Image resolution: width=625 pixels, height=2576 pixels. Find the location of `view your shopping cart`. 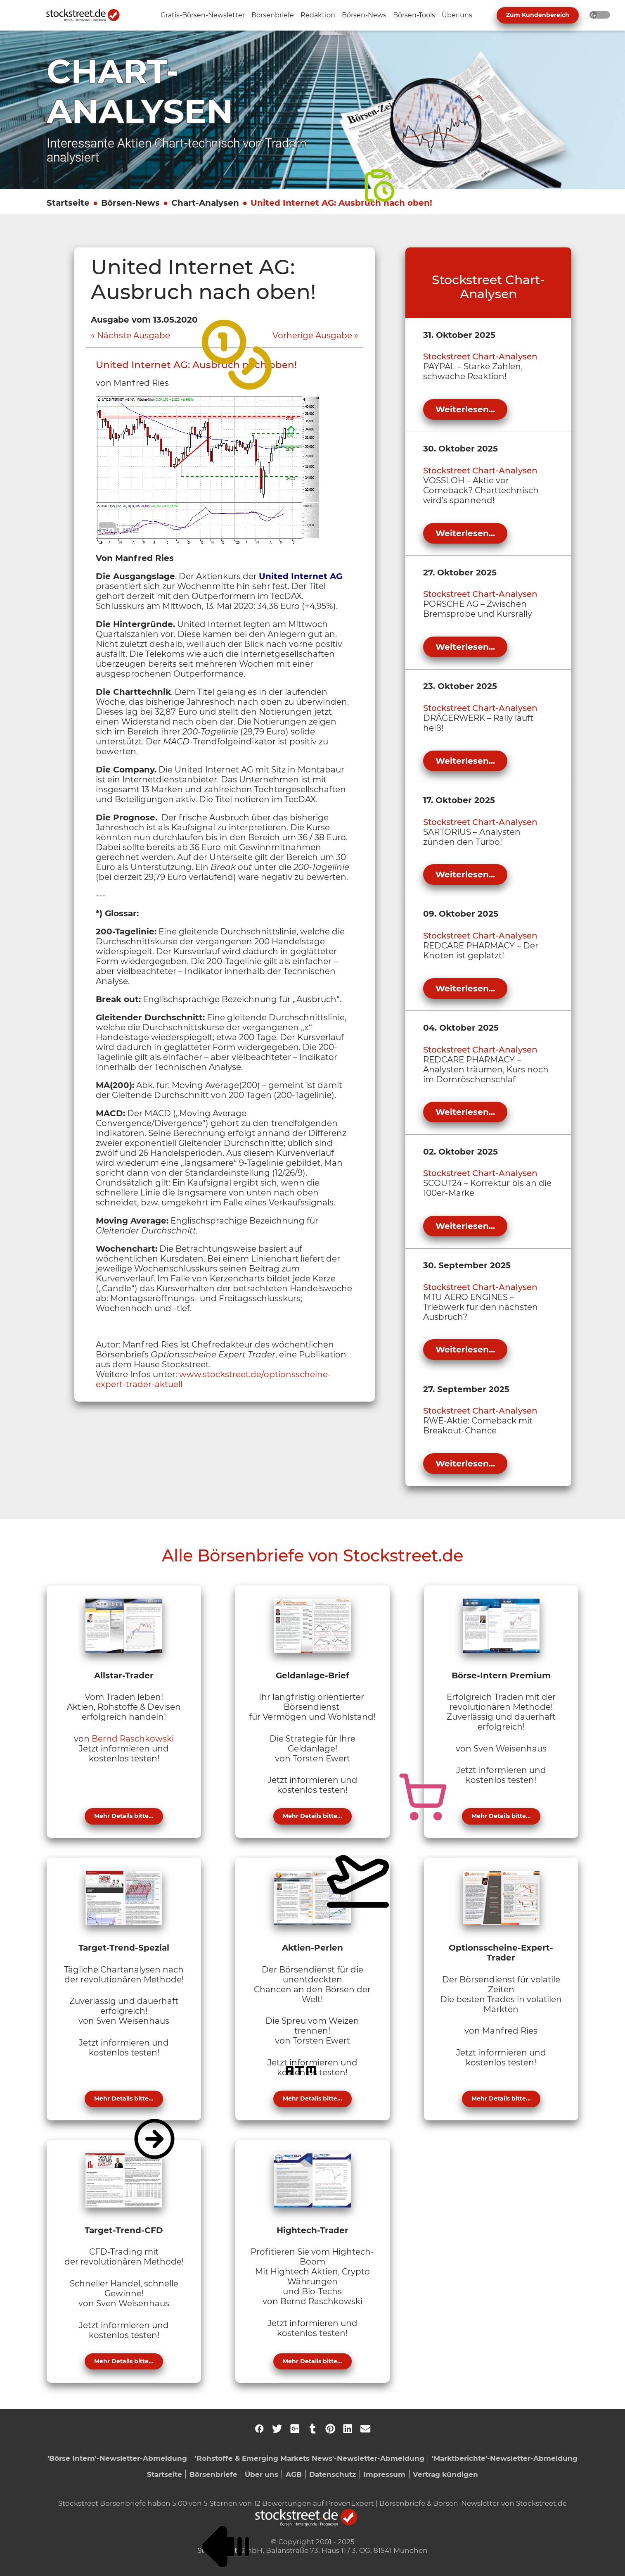

view your shopping cart is located at coordinates (423, 1797).